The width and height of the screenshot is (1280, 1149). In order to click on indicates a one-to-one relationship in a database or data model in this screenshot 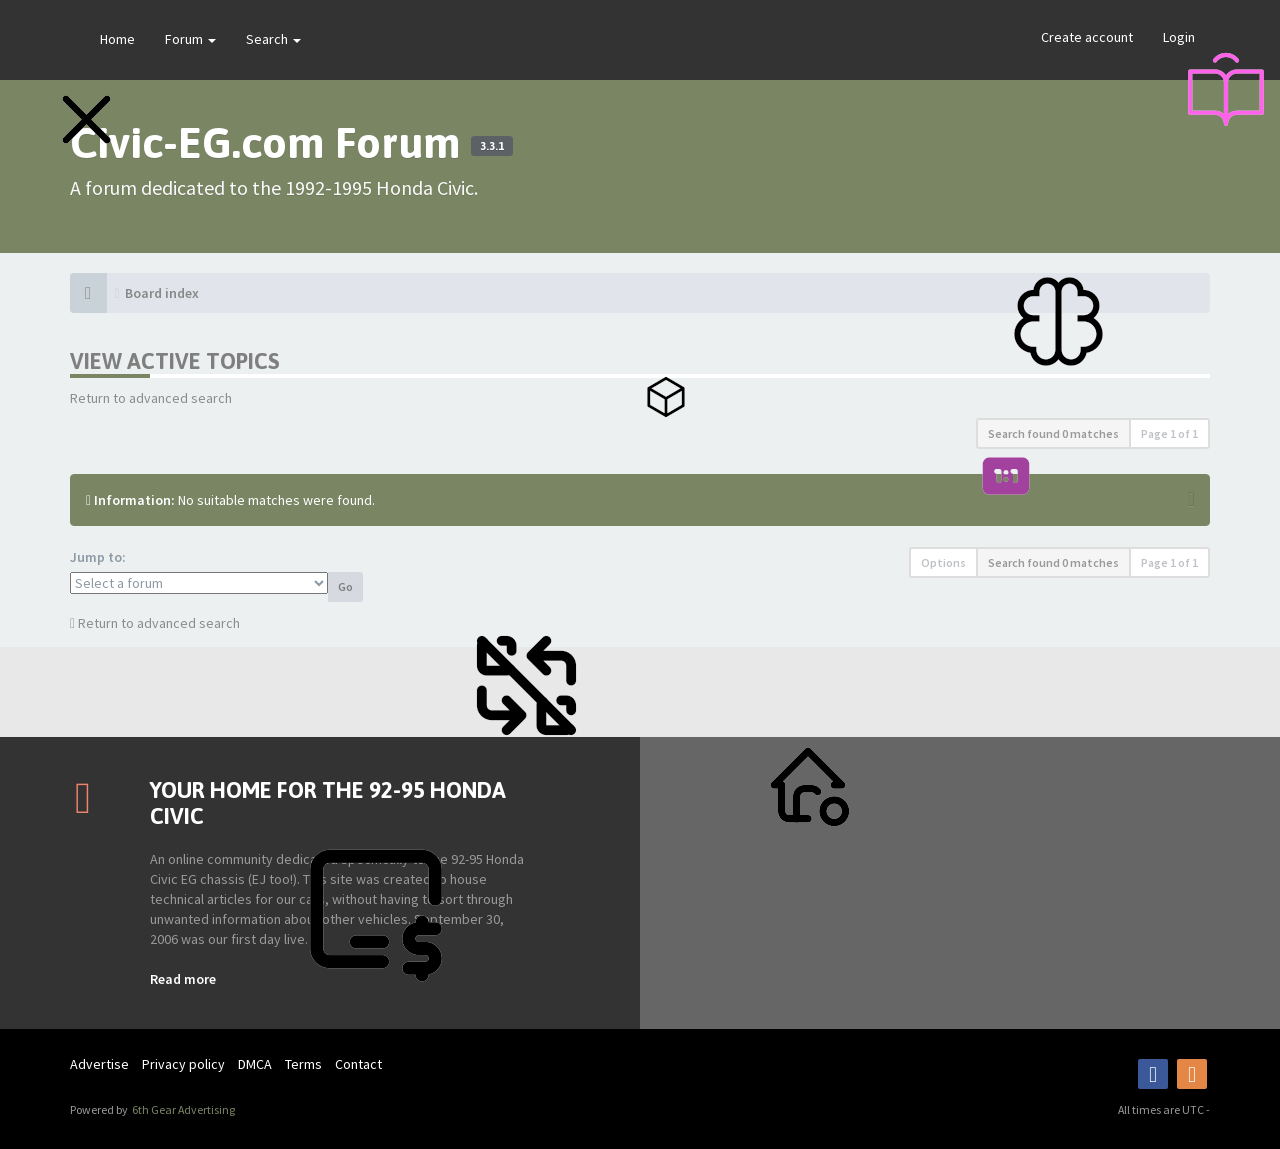, I will do `click(1006, 476)`.